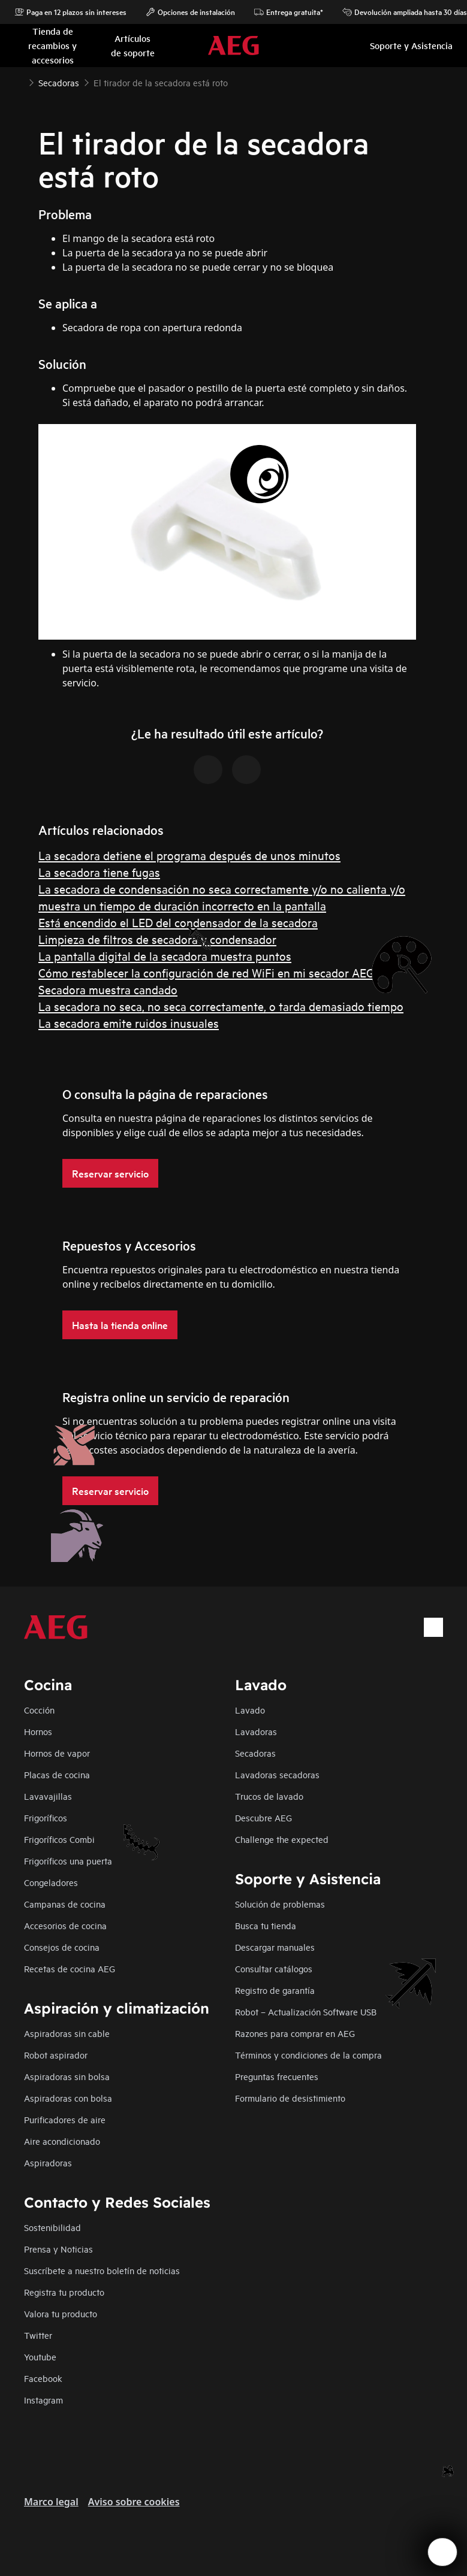  I want to click on represents Capricorn zodiac sign, so click(78, 1534).